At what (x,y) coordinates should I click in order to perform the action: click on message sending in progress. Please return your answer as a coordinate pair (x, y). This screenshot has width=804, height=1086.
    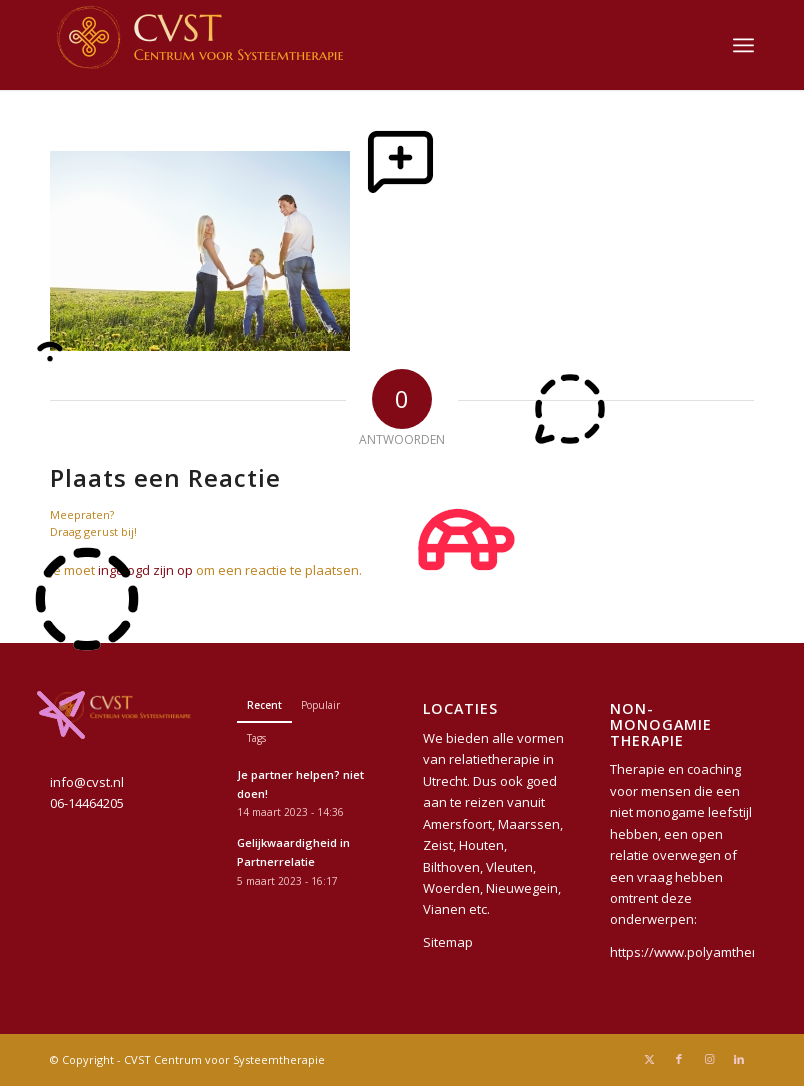
    Looking at the image, I should click on (570, 409).